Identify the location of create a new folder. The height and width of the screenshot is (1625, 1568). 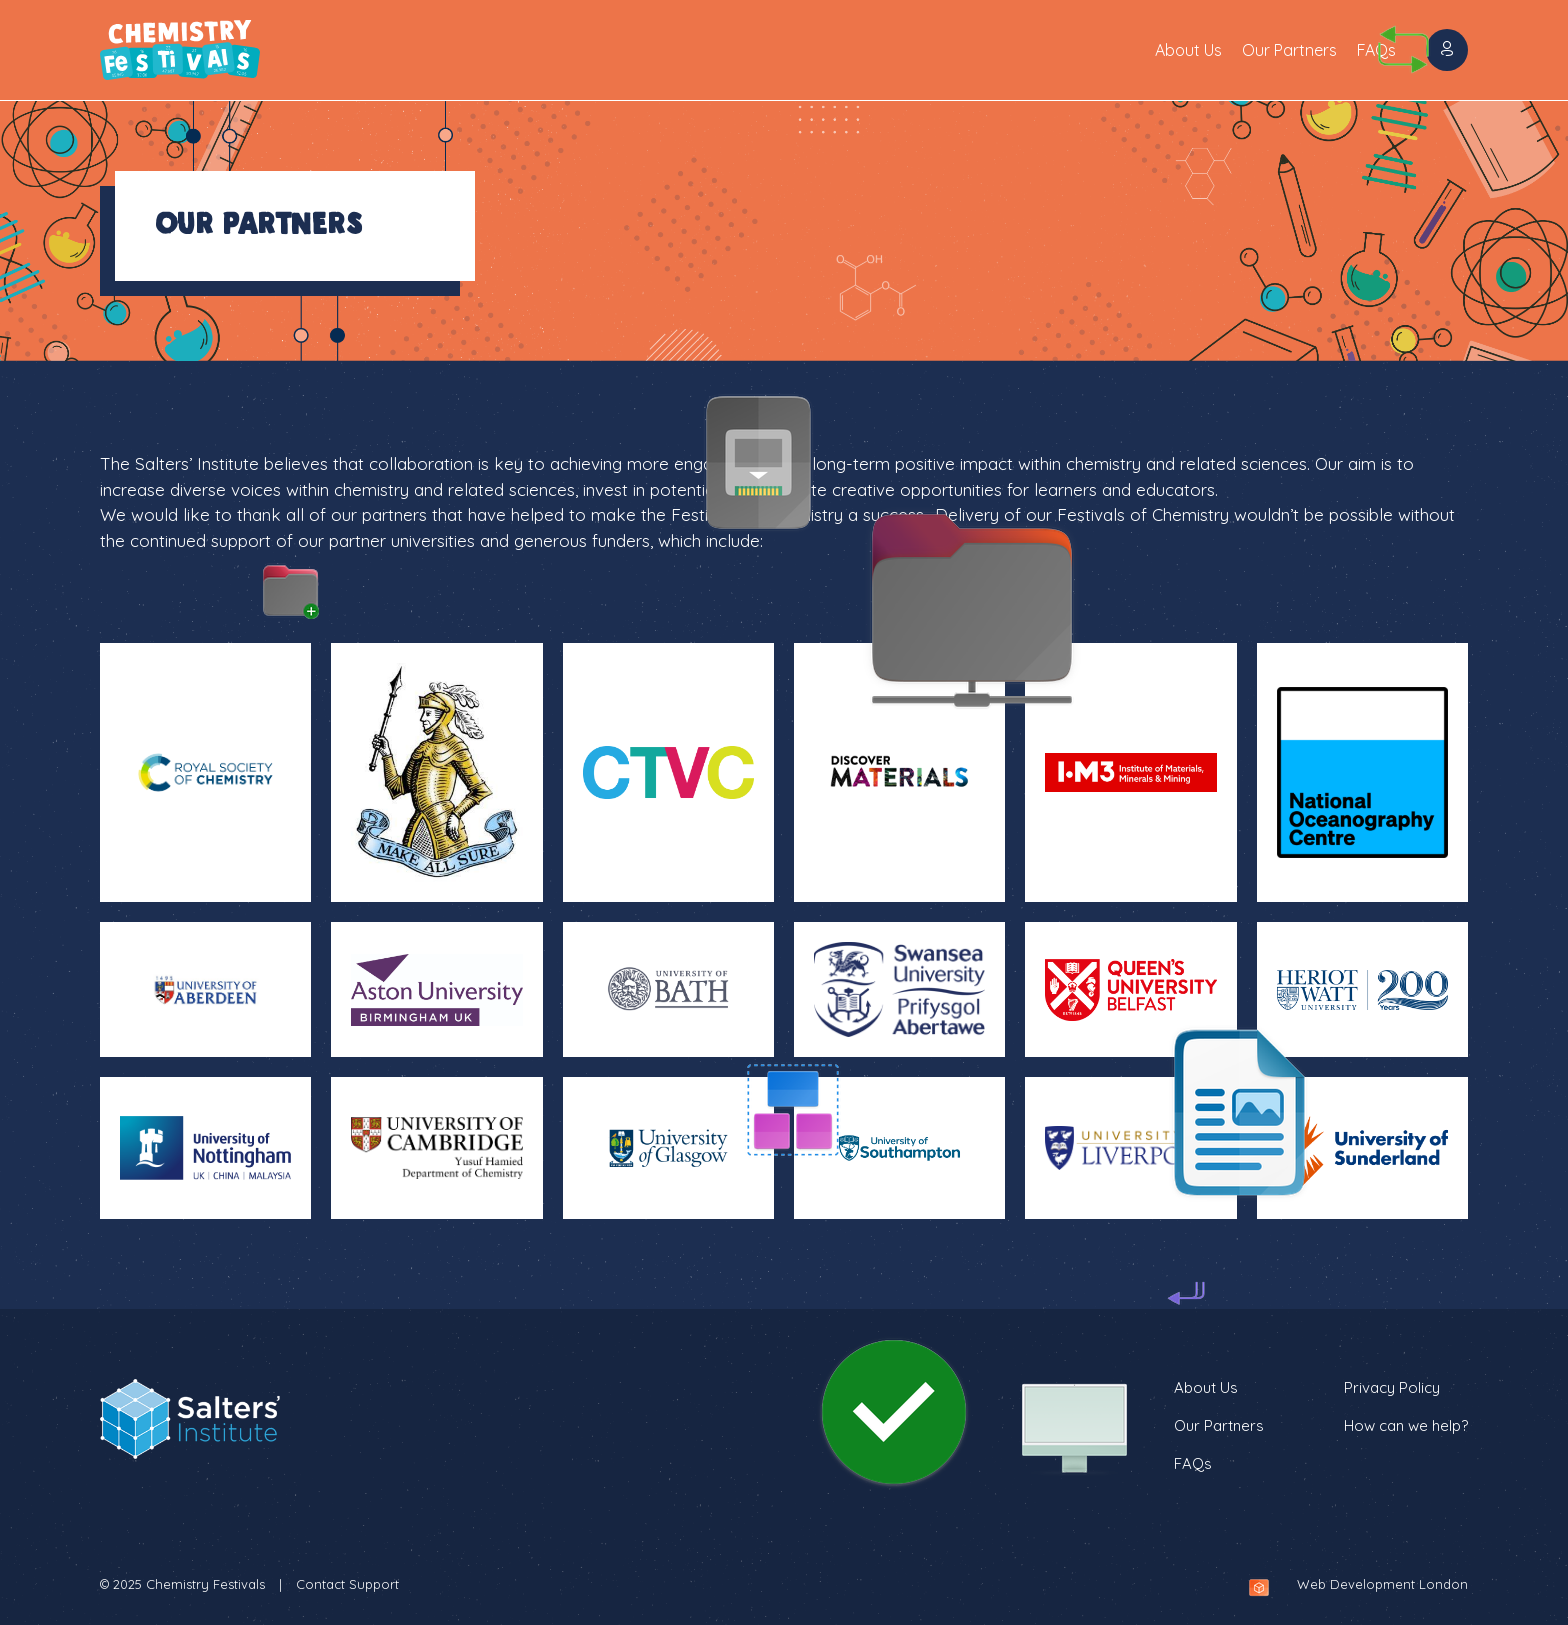
(290, 590).